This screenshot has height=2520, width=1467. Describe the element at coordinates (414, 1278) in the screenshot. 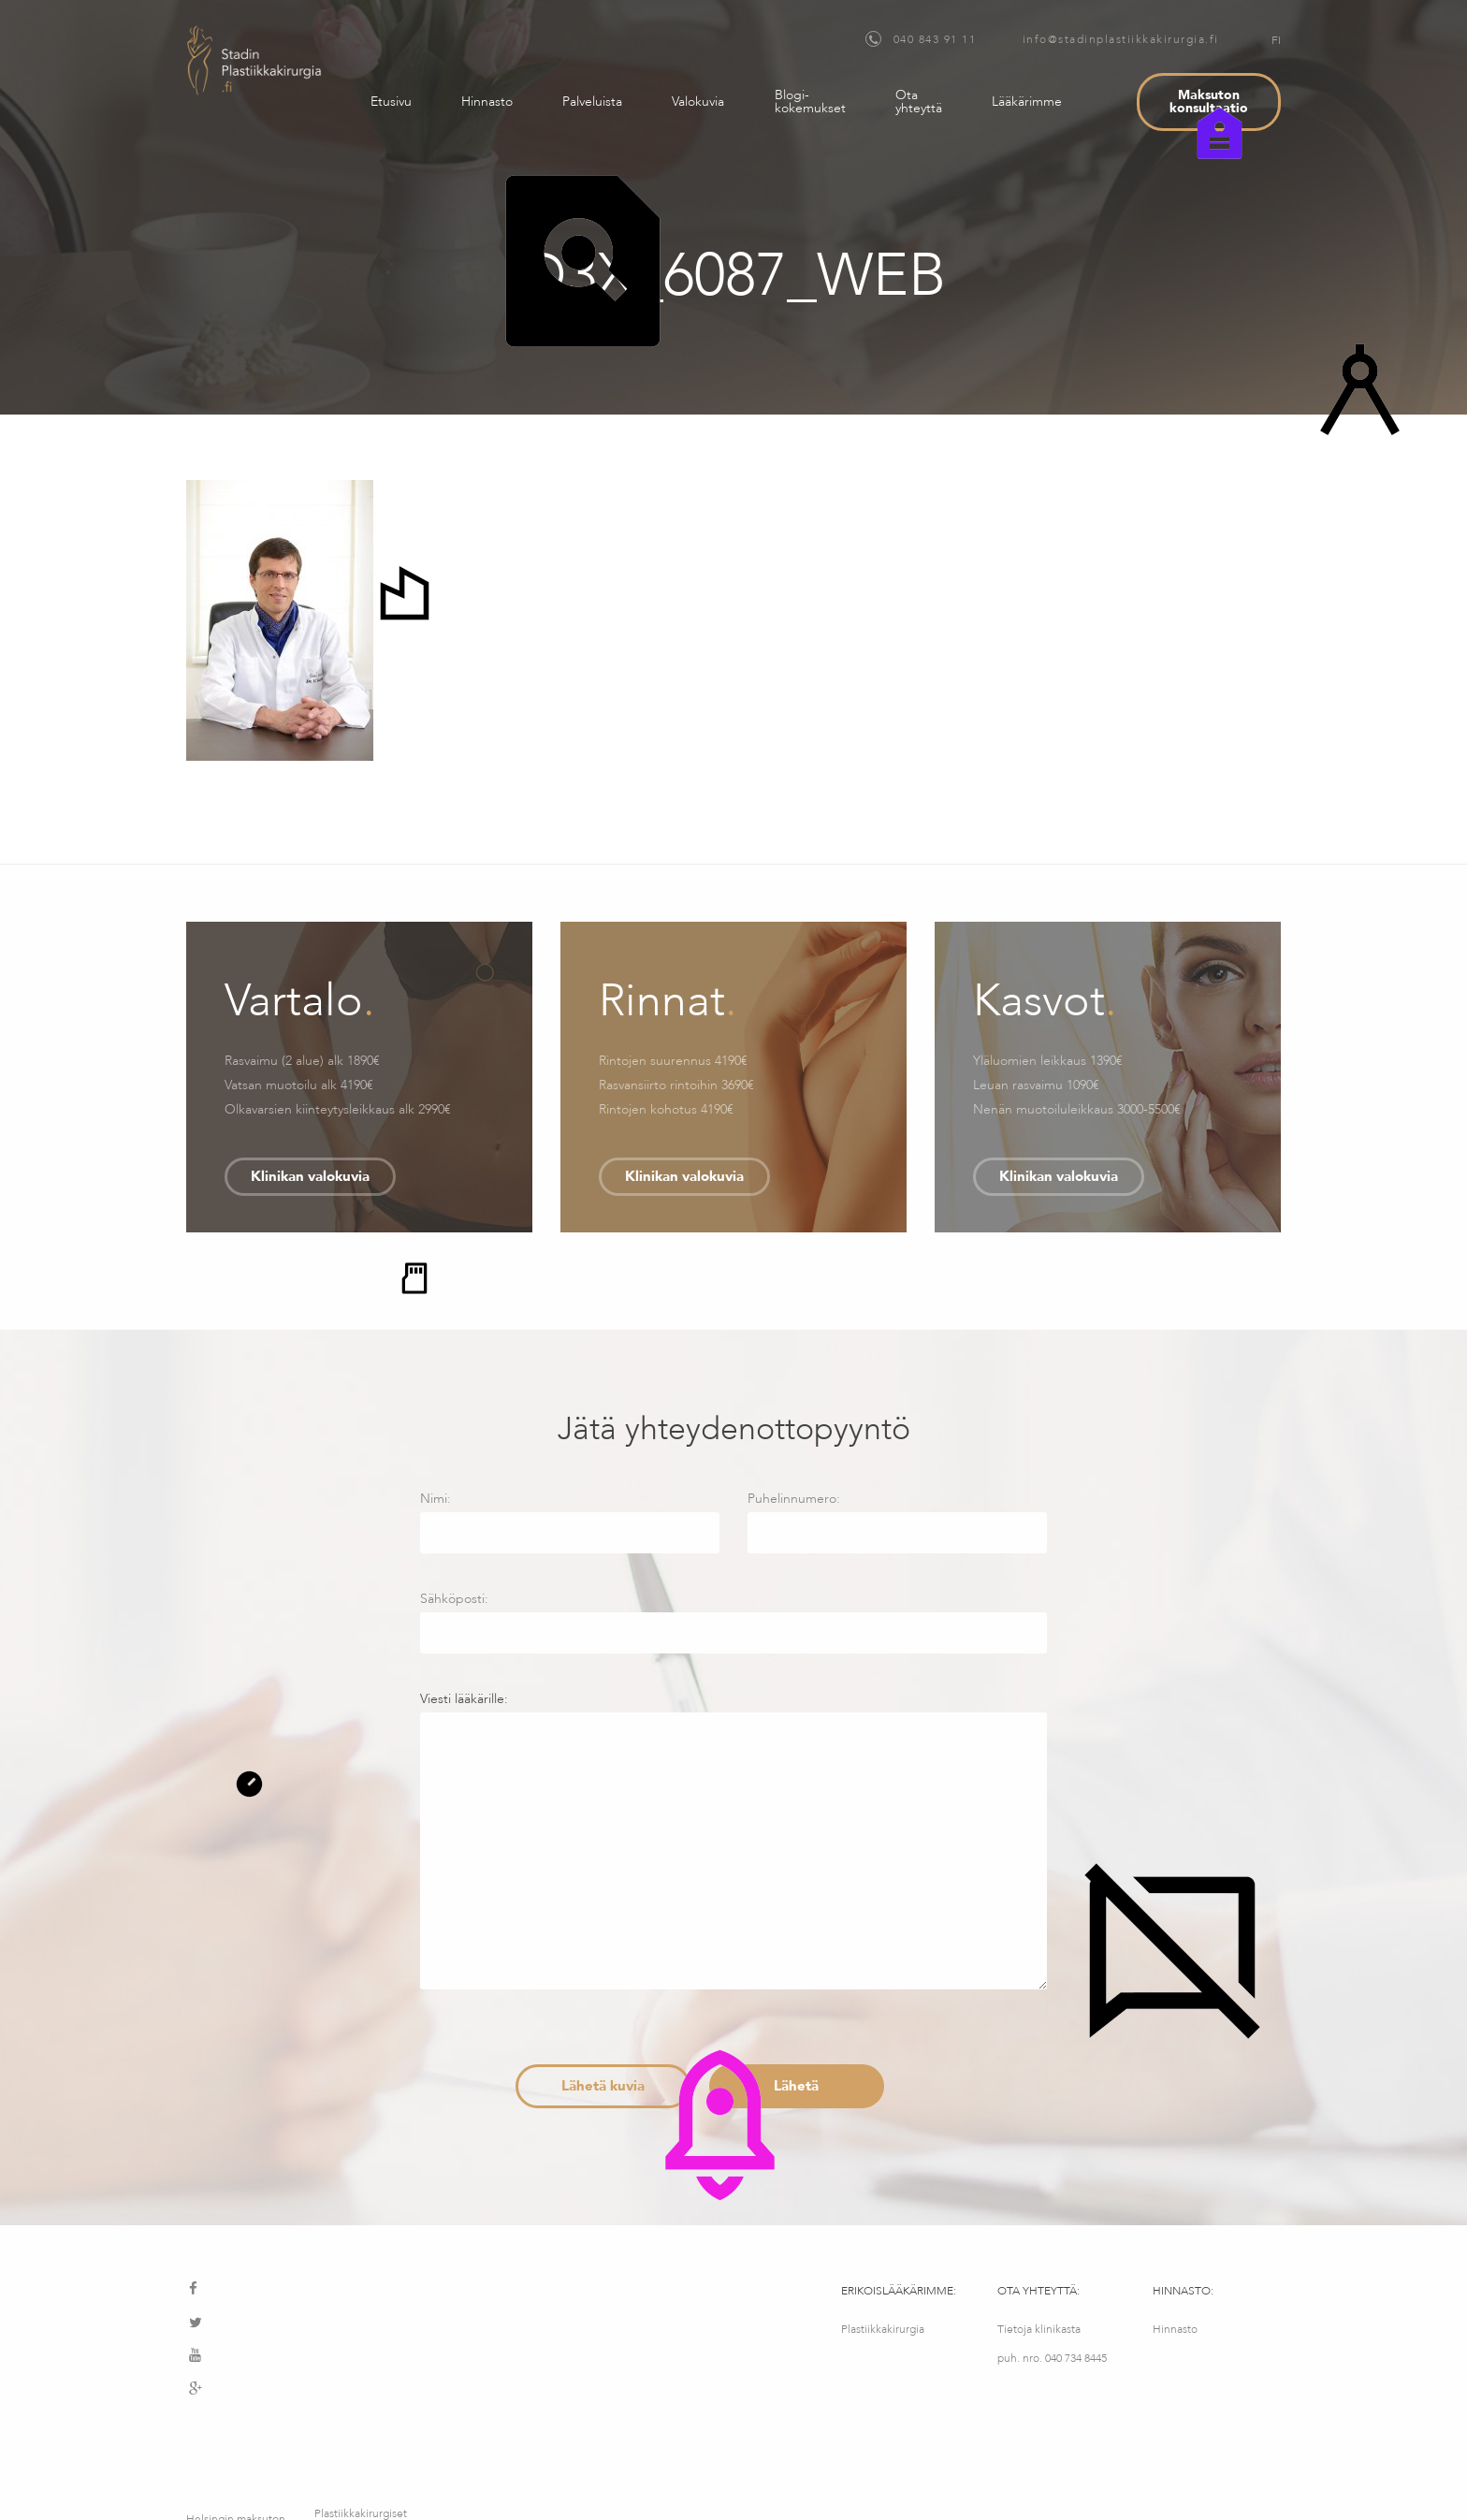

I see `access mini sd card storage` at that location.